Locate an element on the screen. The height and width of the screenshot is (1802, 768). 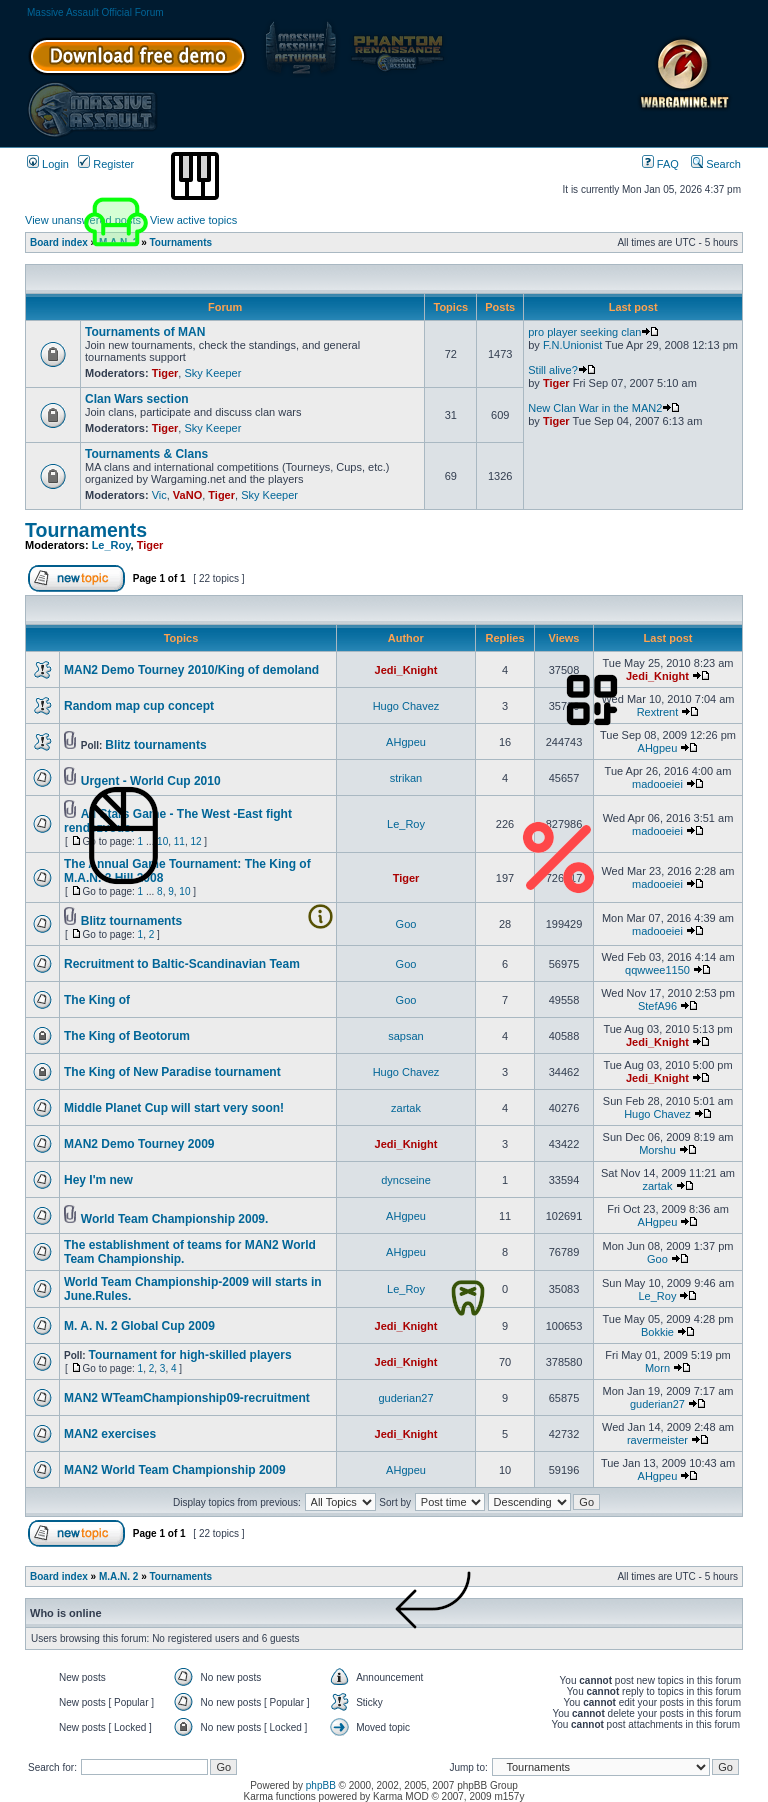
access dental or oral health features is located at coordinates (468, 1298).